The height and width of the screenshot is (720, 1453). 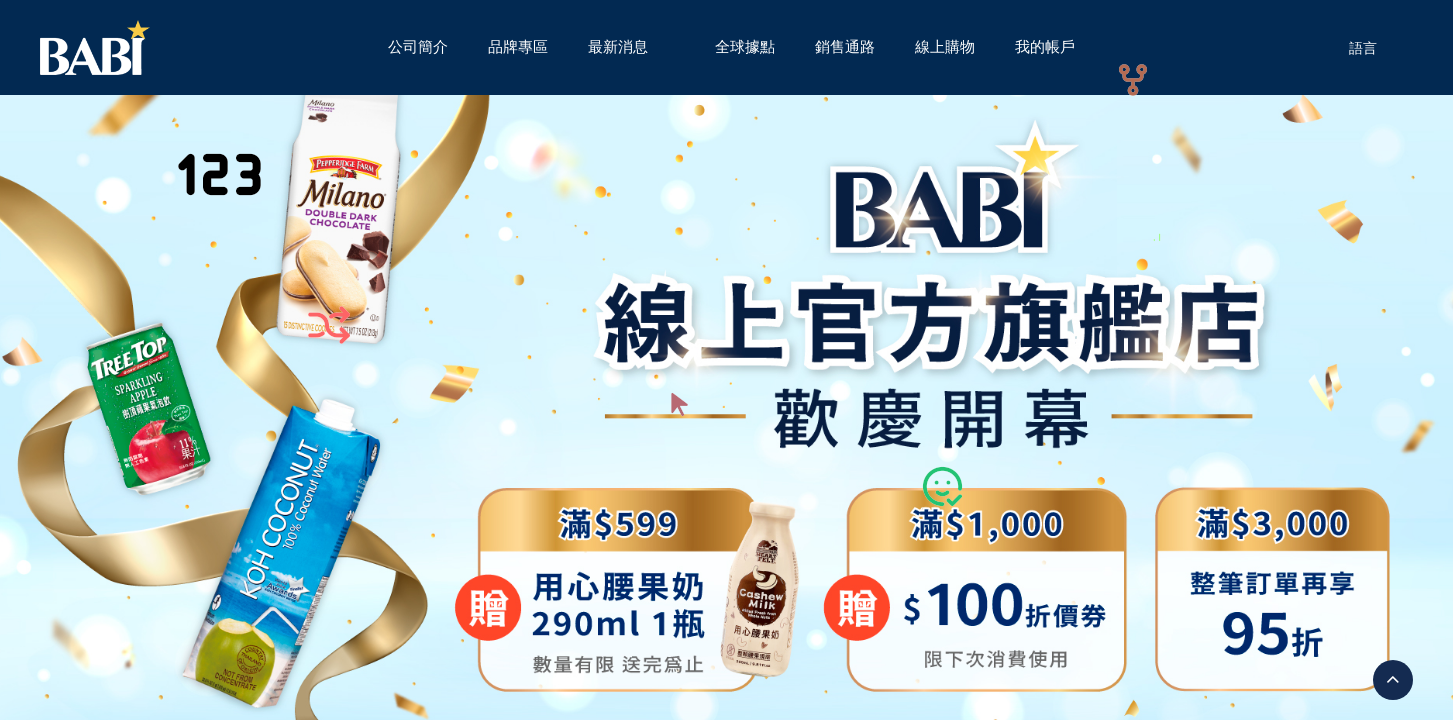 I want to click on confirm mood or emotional check-in, so click(x=942, y=486).